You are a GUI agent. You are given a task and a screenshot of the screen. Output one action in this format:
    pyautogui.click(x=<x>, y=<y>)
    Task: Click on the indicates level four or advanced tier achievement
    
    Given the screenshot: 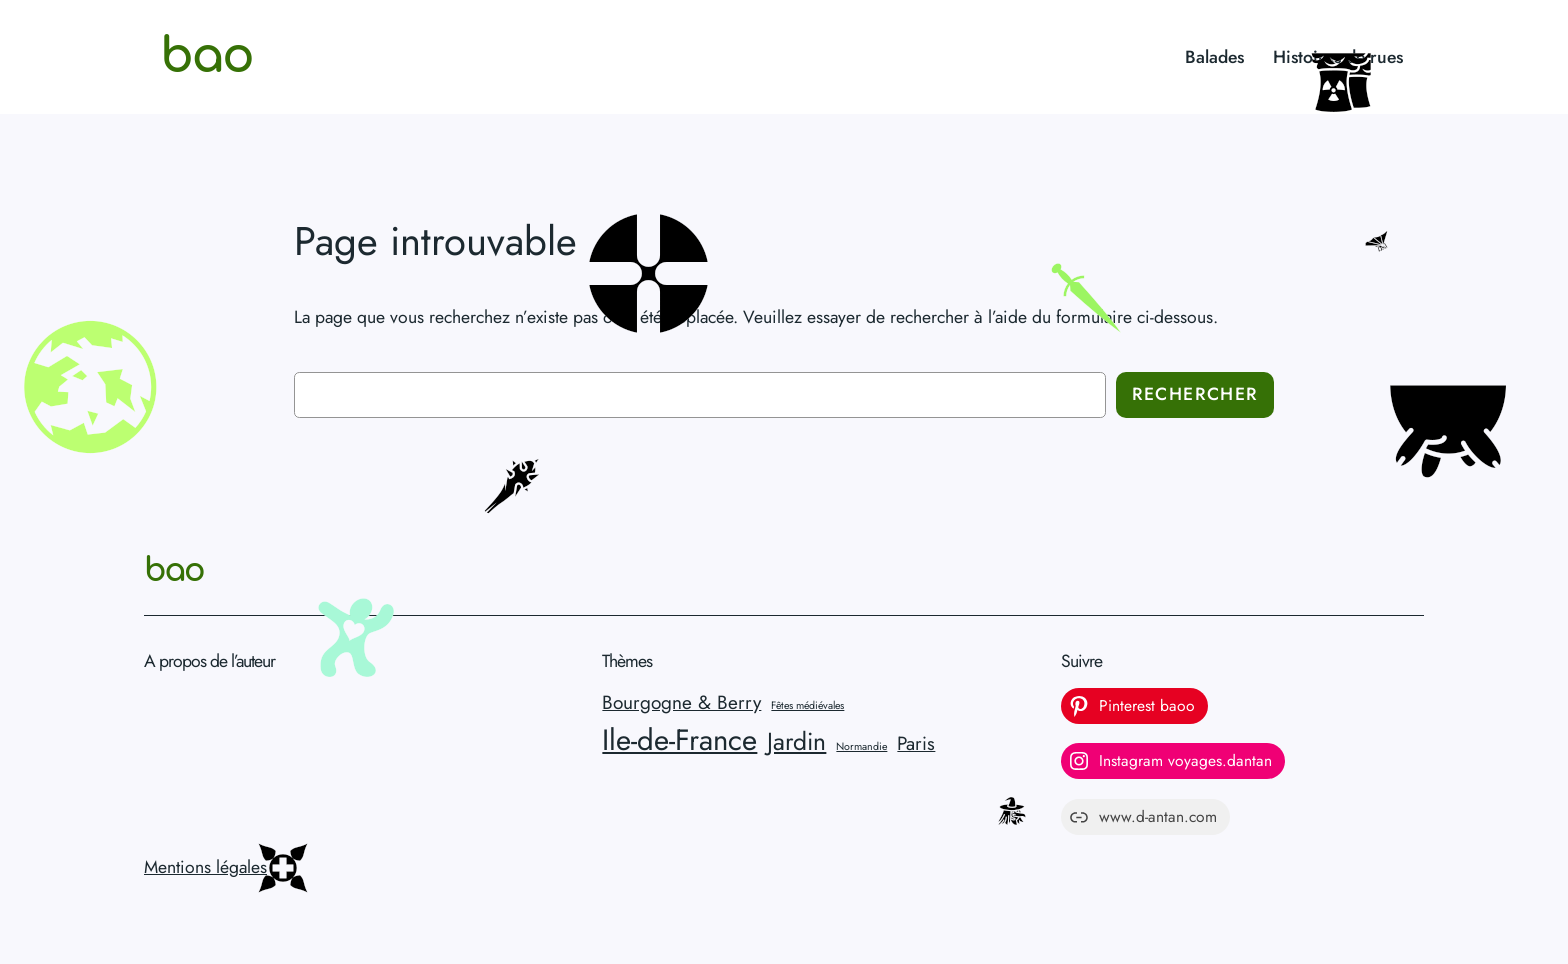 What is the action you would take?
    pyautogui.click(x=283, y=868)
    